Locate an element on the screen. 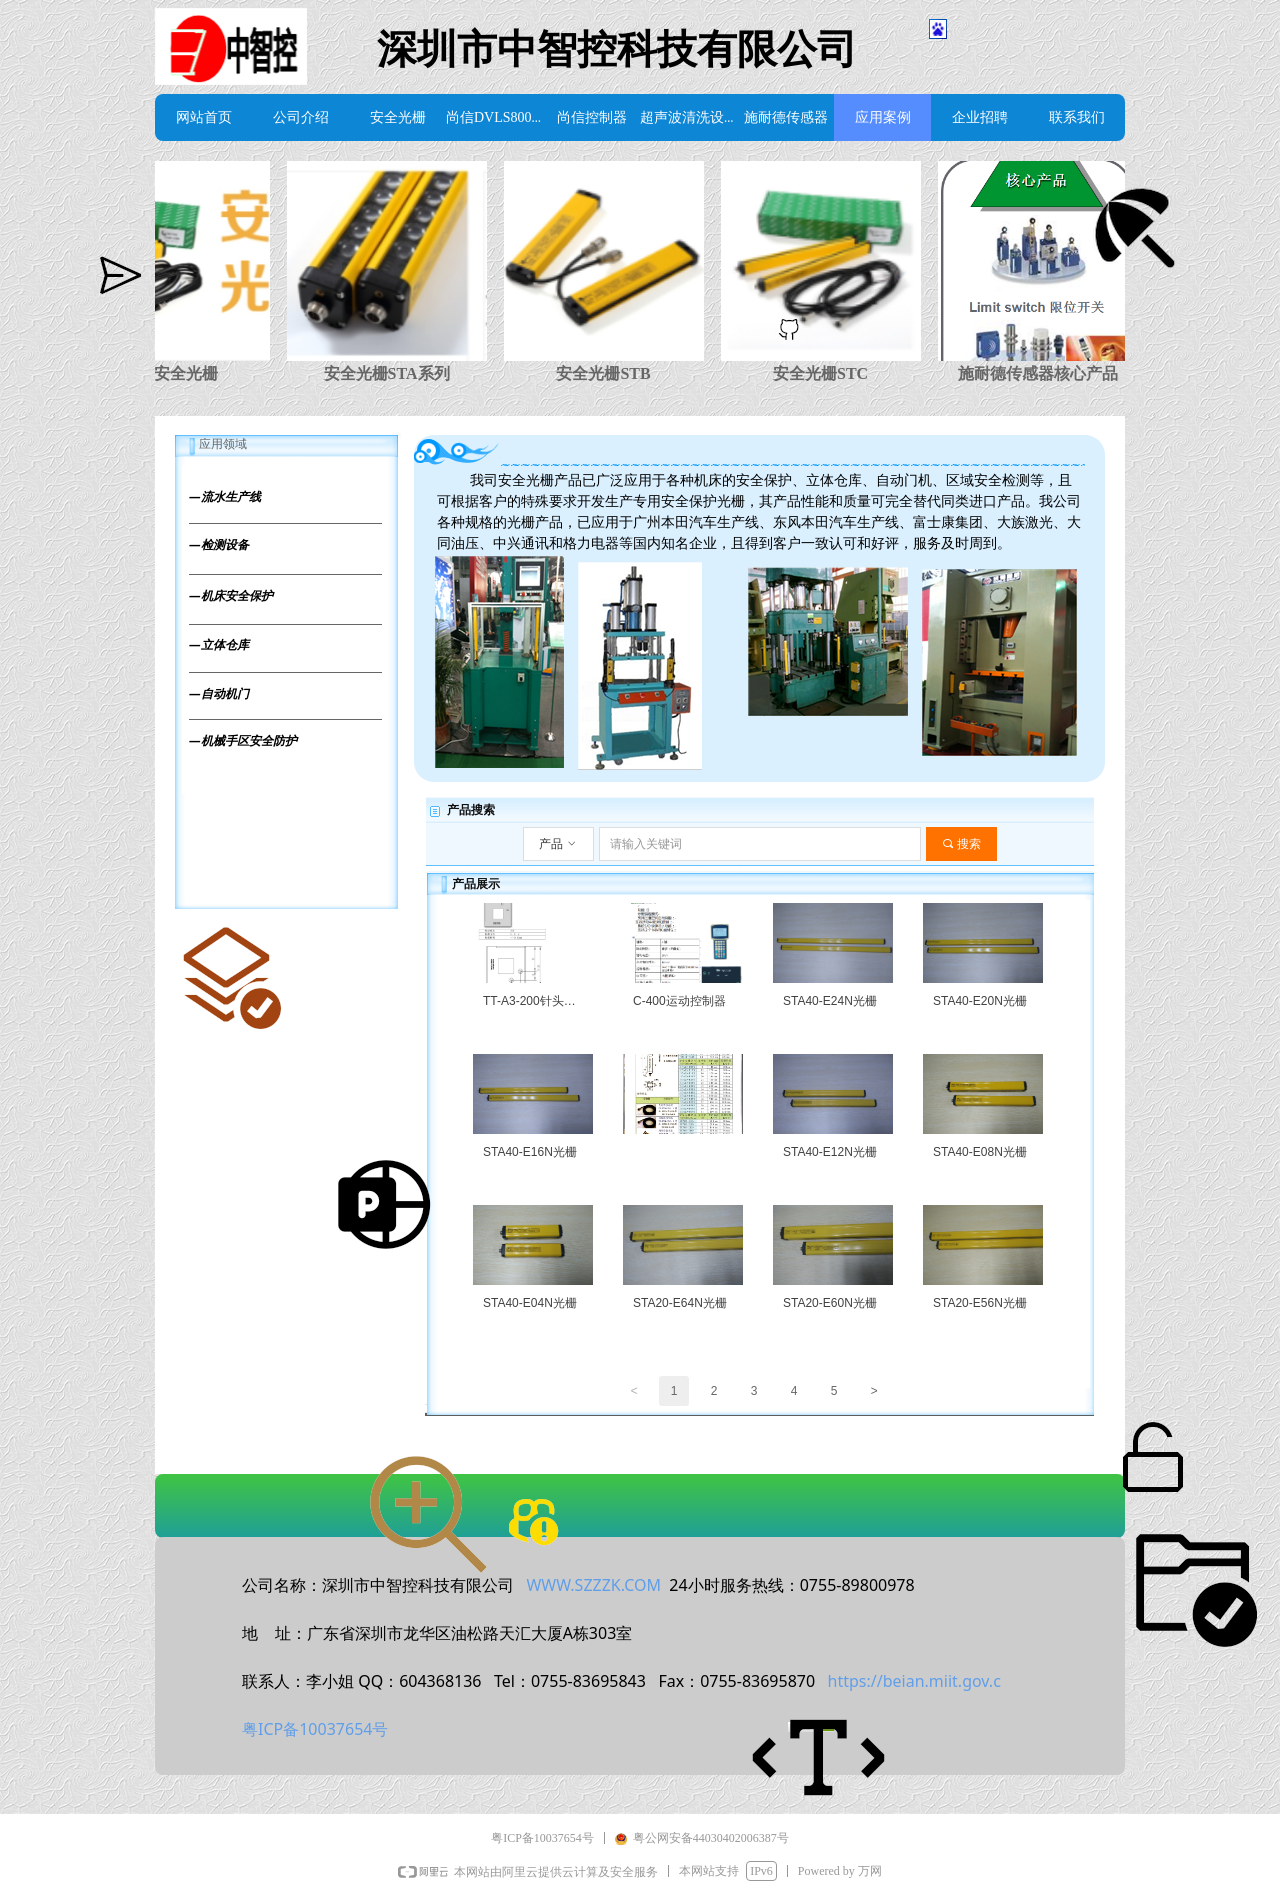 The height and width of the screenshot is (1894, 1280). send a message or email is located at coordinates (120, 275).